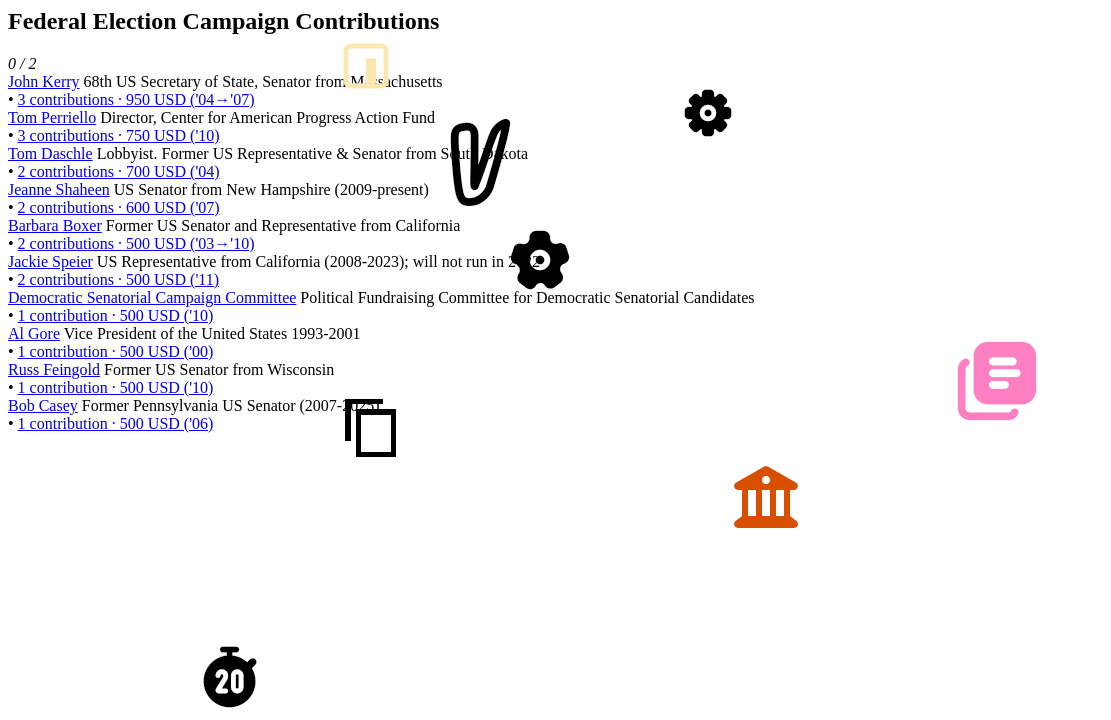  Describe the element at coordinates (708, 113) in the screenshot. I see `access app settings` at that location.